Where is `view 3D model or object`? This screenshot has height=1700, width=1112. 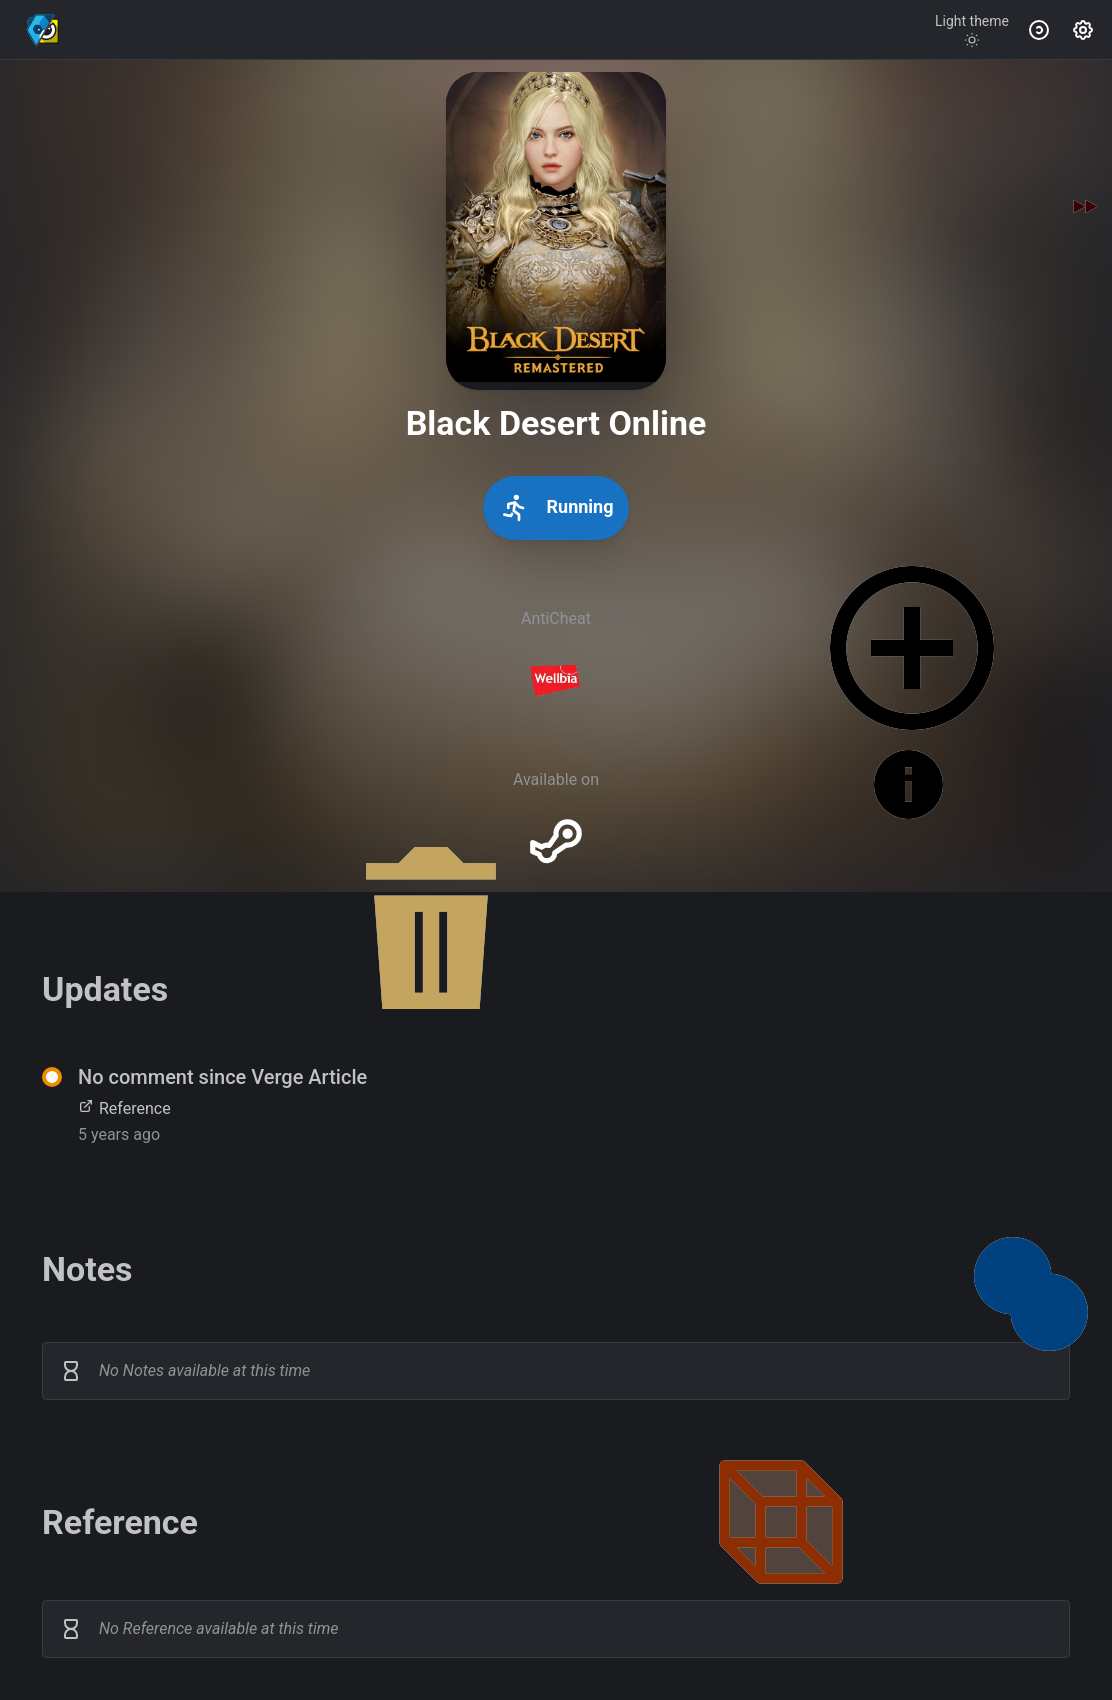 view 3D model or object is located at coordinates (781, 1522).